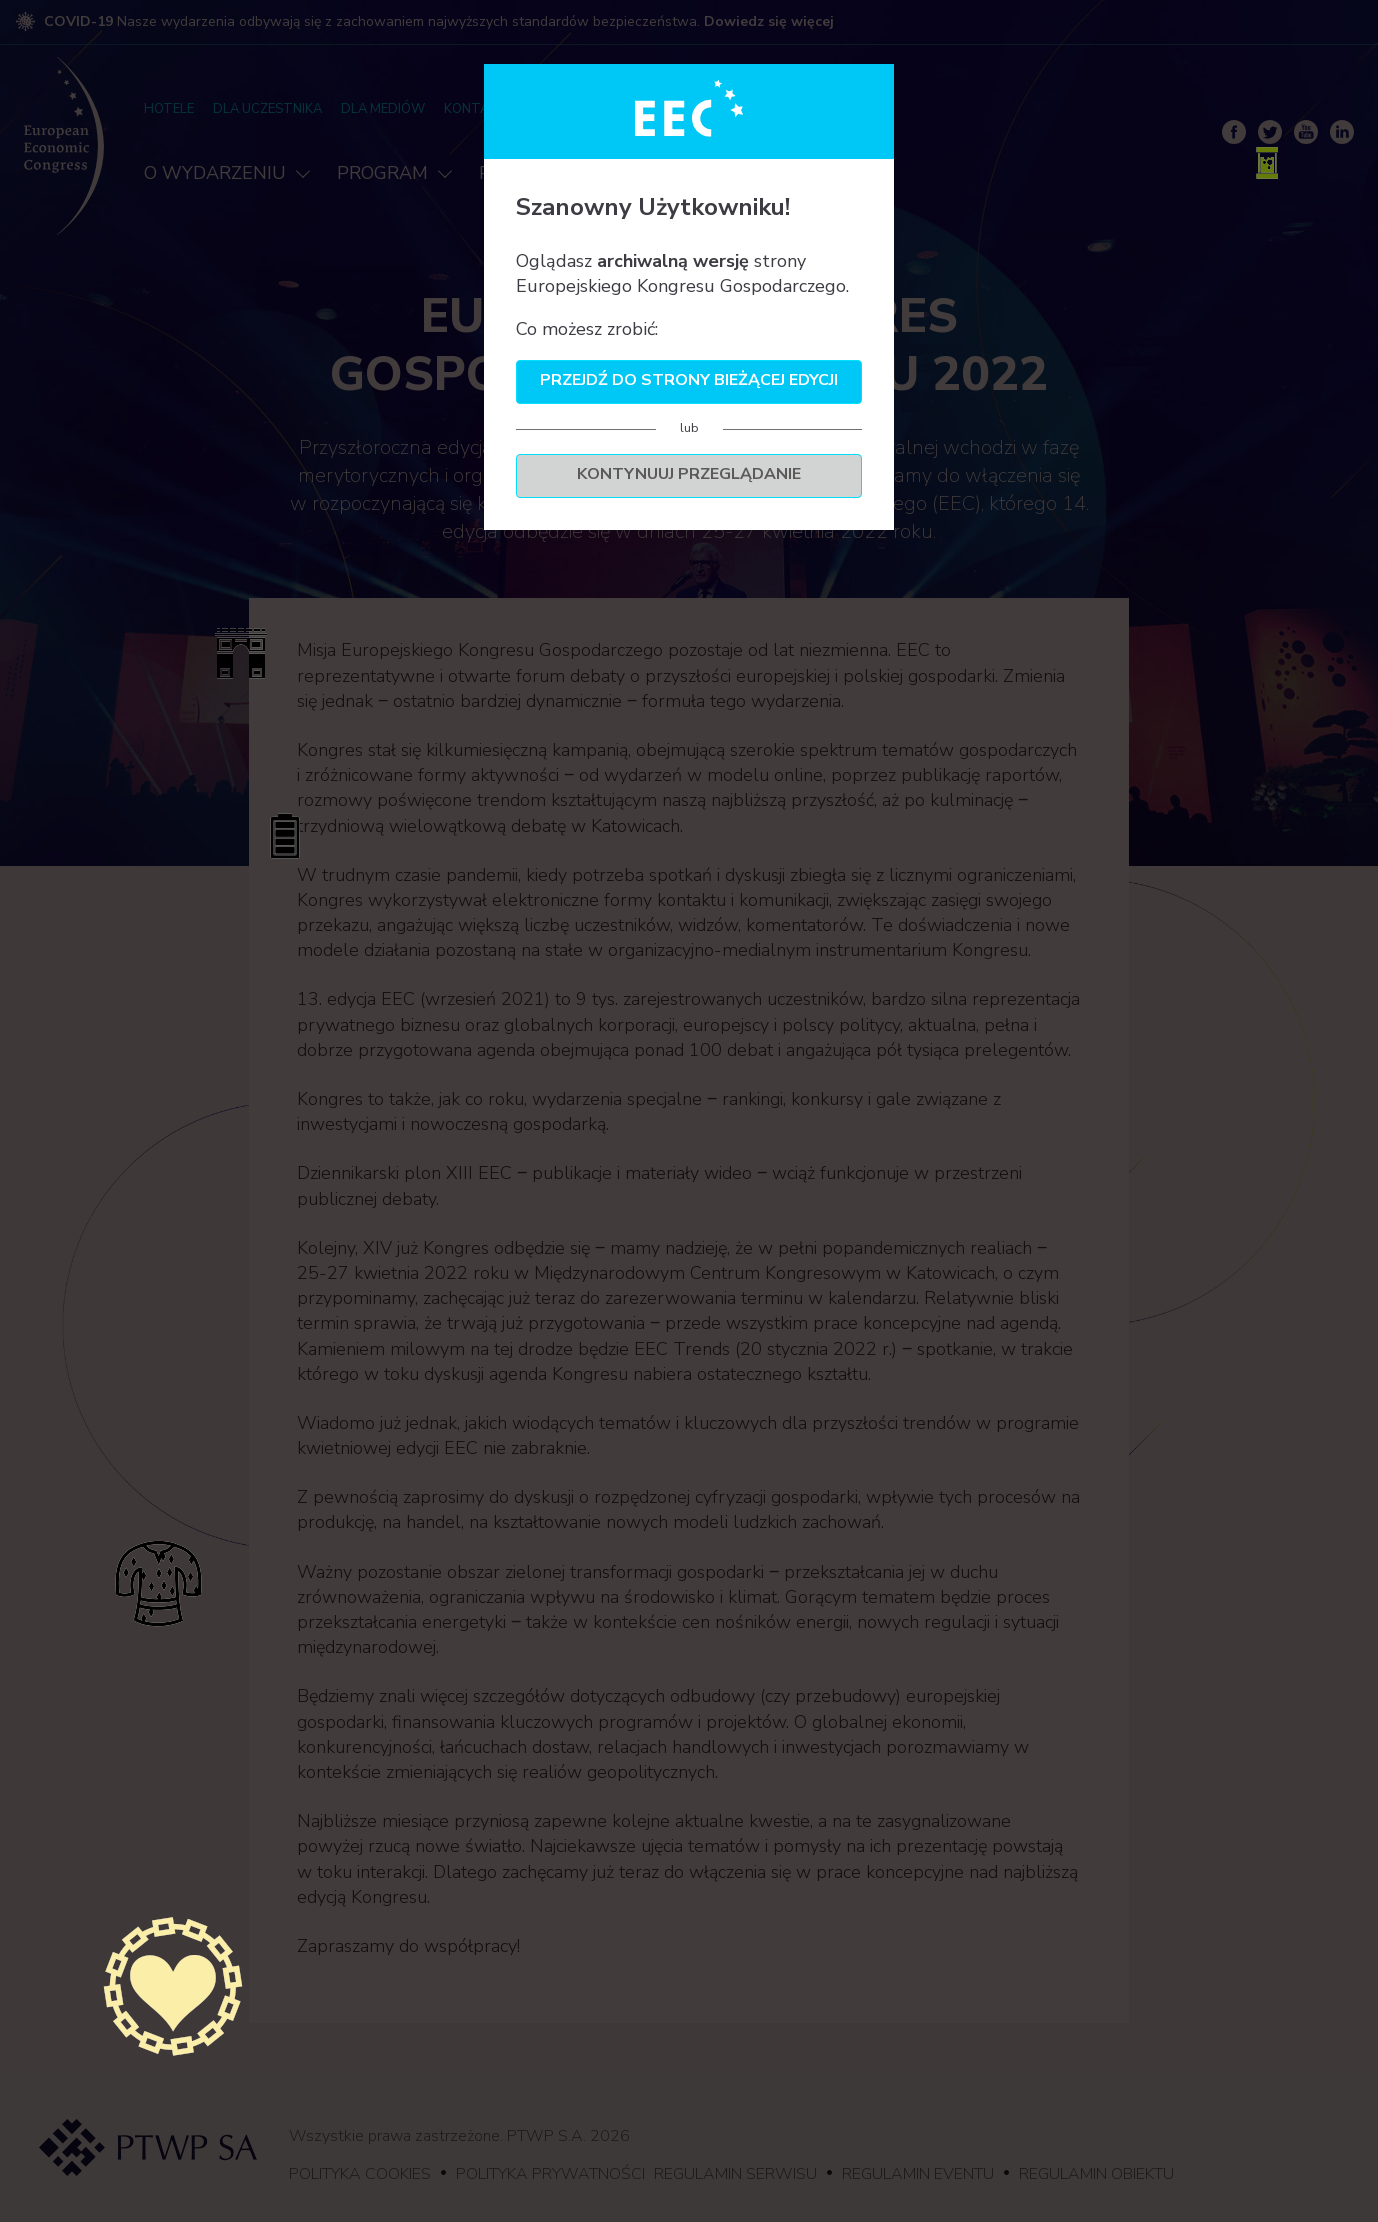 This screenshot has width=1378, height=2222. Describe the element at coordinates (285, 836) in the screenshot. I see `indicates full battery charge` at that location.